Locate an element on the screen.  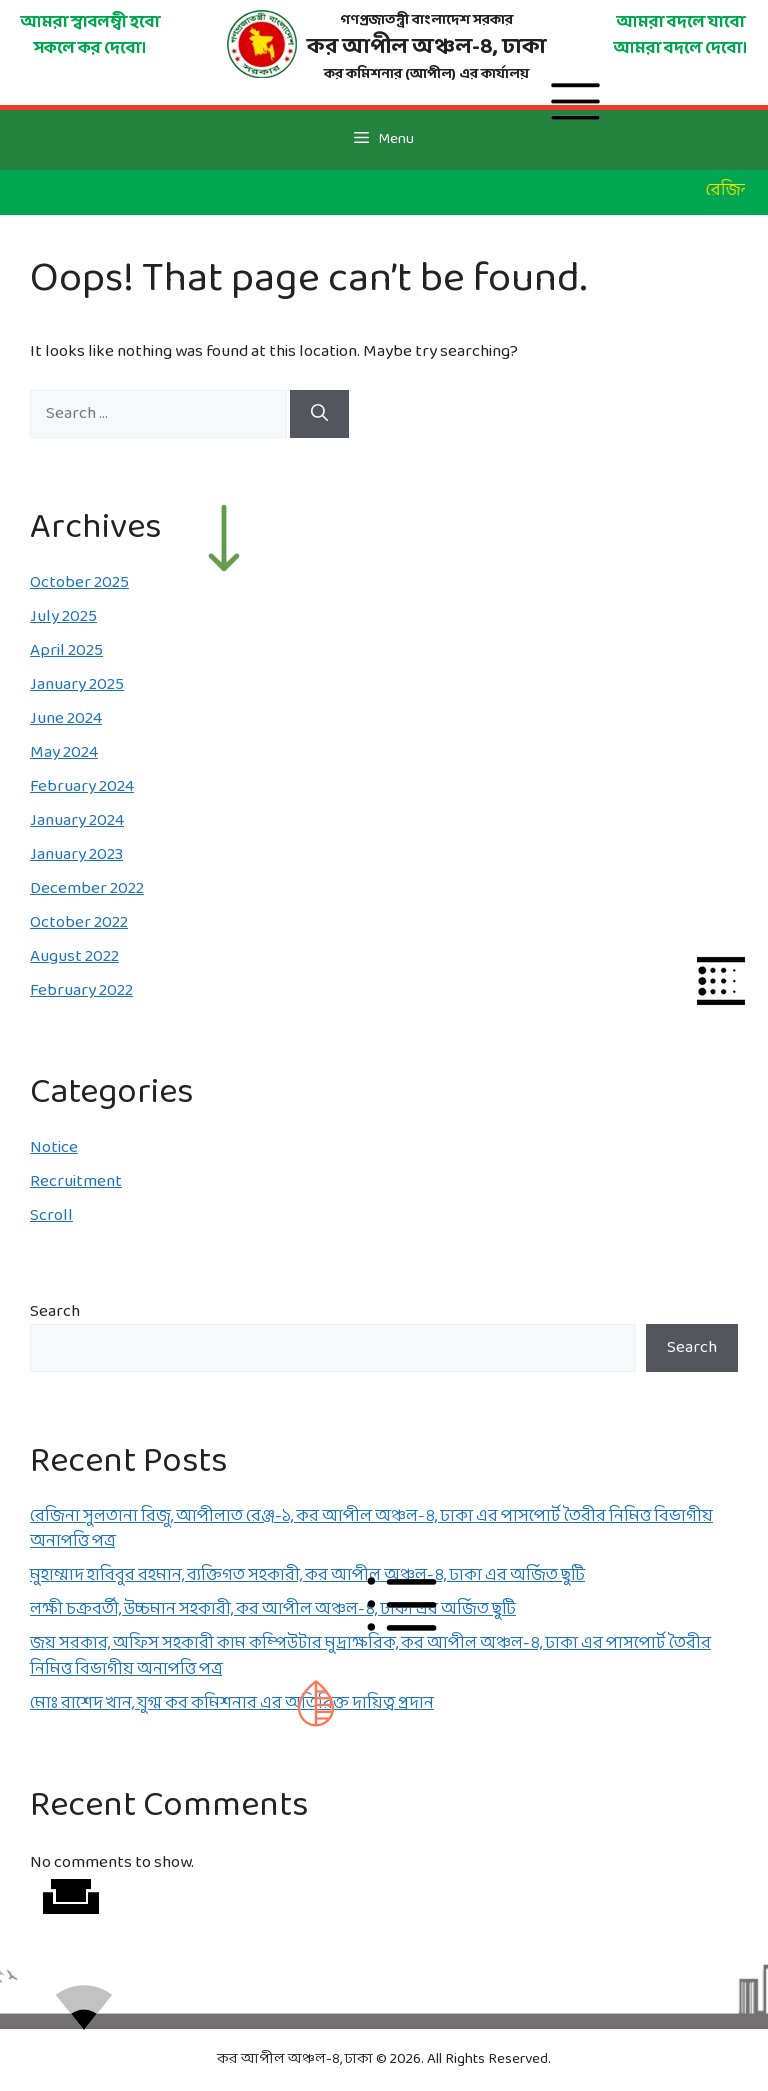
apply linear blur effect to image is located at coordinates (721, 981).